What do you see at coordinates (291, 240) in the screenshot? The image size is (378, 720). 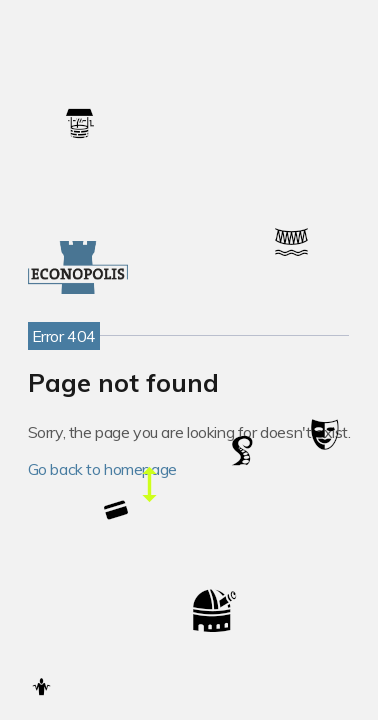 I see `rope bridge obstacle or crossing point in a game` at bounding box center [291, 240].